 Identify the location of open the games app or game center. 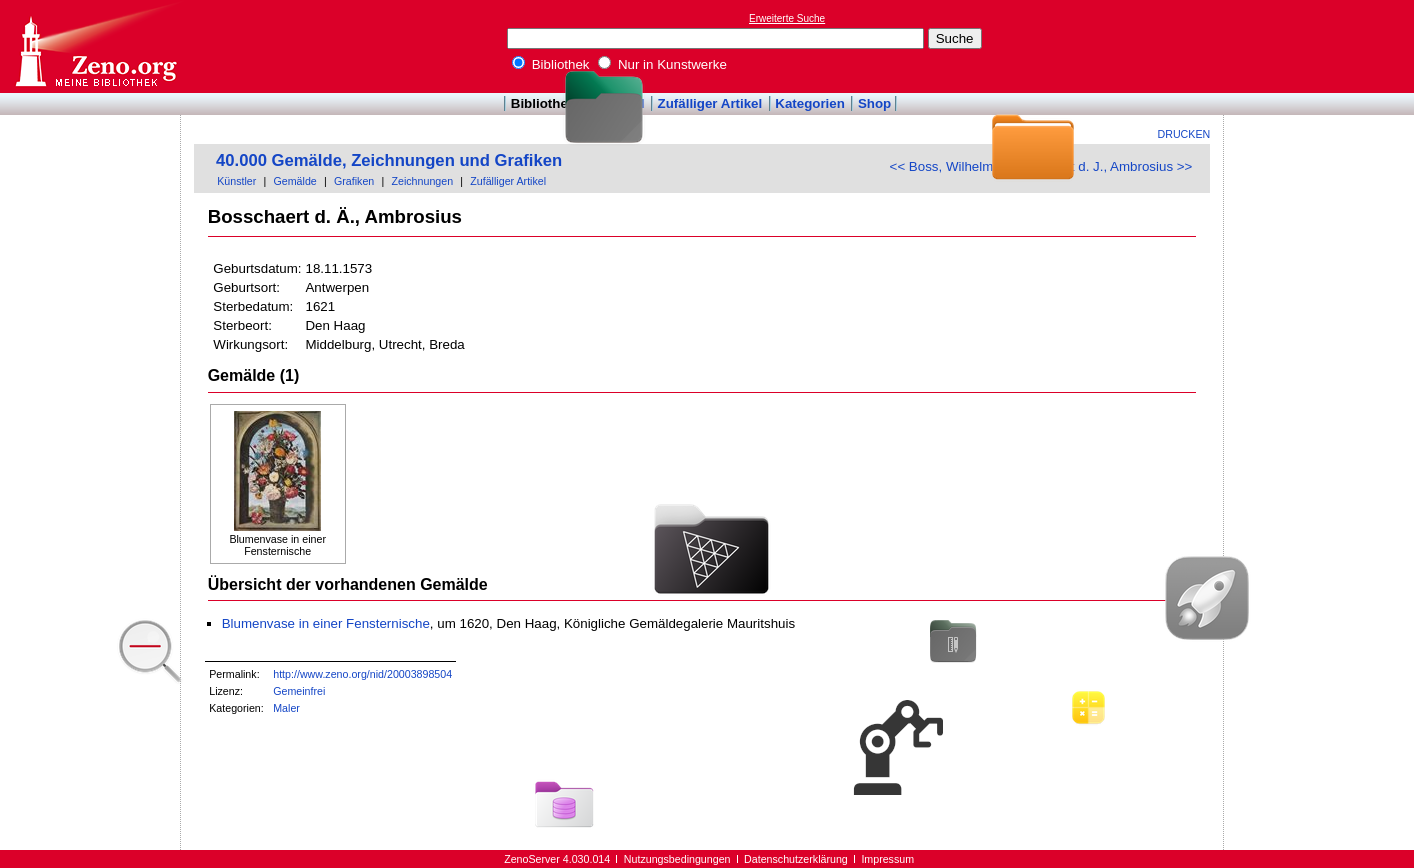
(1207, 598).